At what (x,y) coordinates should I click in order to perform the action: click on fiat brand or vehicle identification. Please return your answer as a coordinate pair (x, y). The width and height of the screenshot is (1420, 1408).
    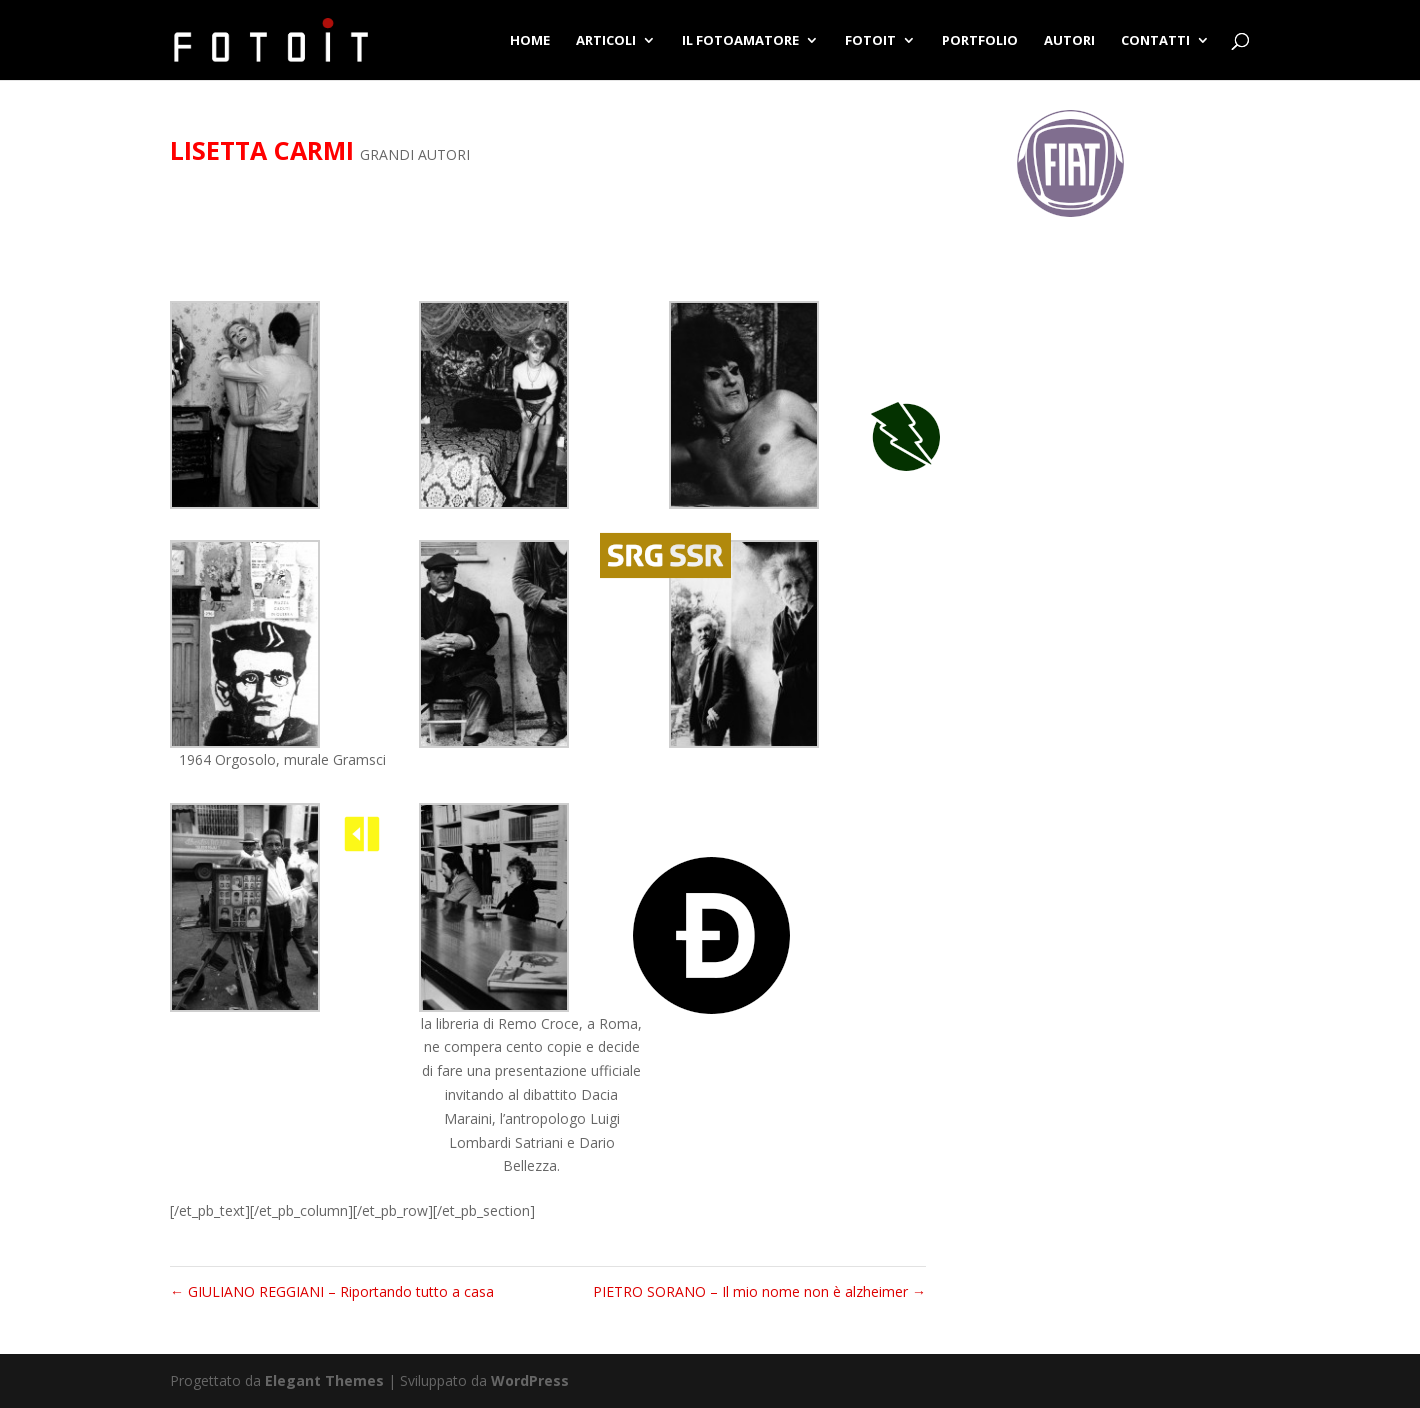
    Looking at the image, I should click on (1070, 163).